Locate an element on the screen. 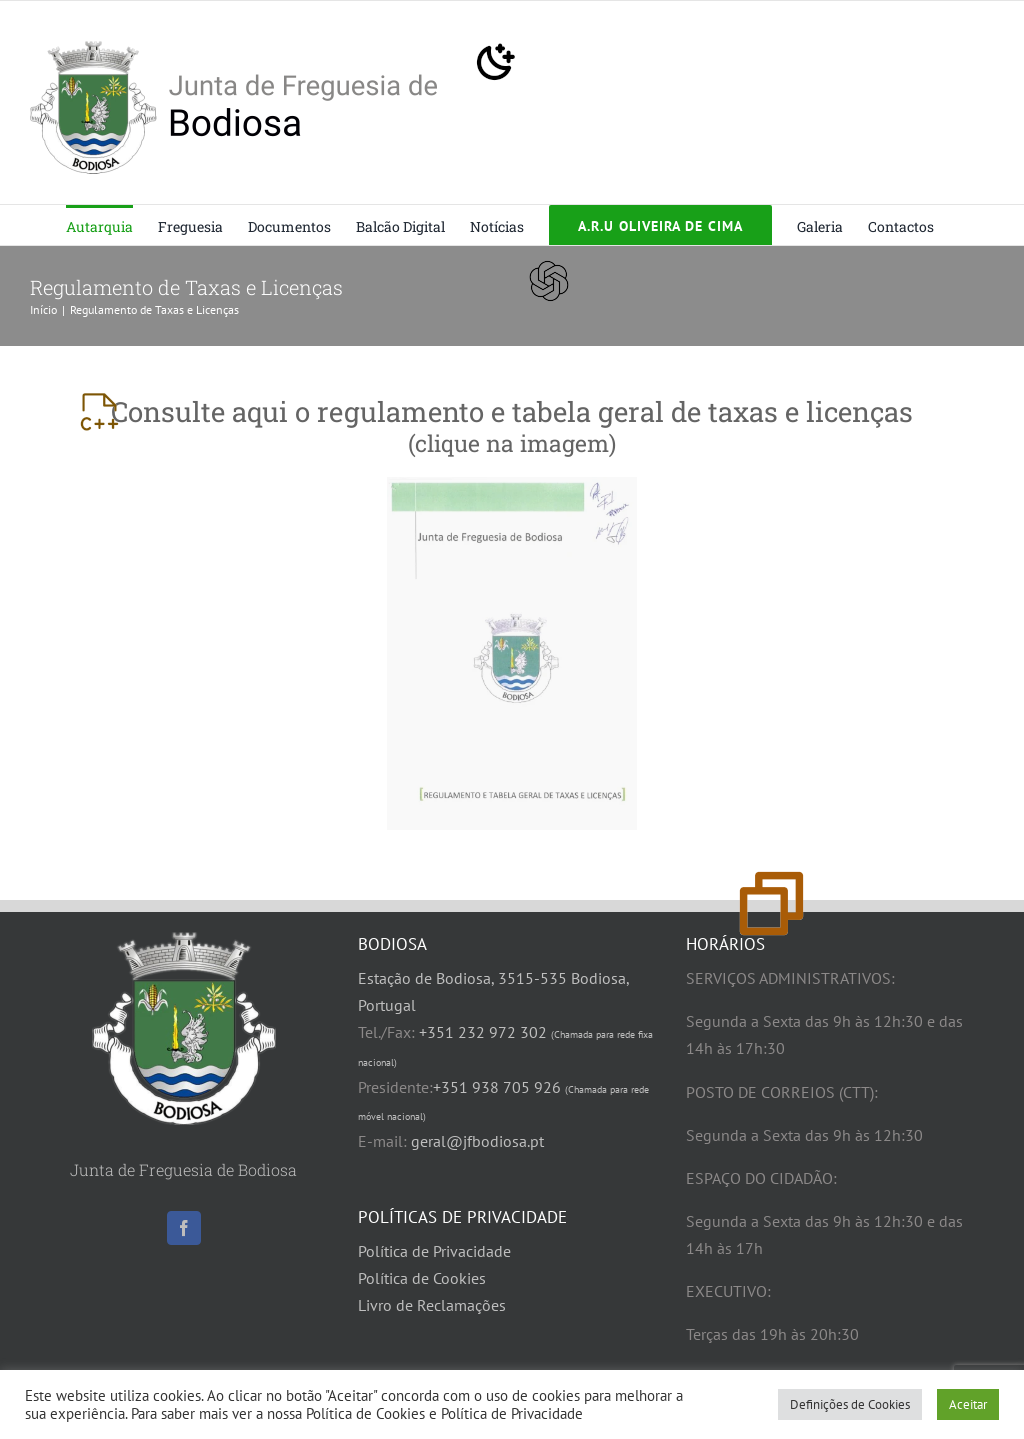  a C++ source code file is located at coordinates (99, 413).